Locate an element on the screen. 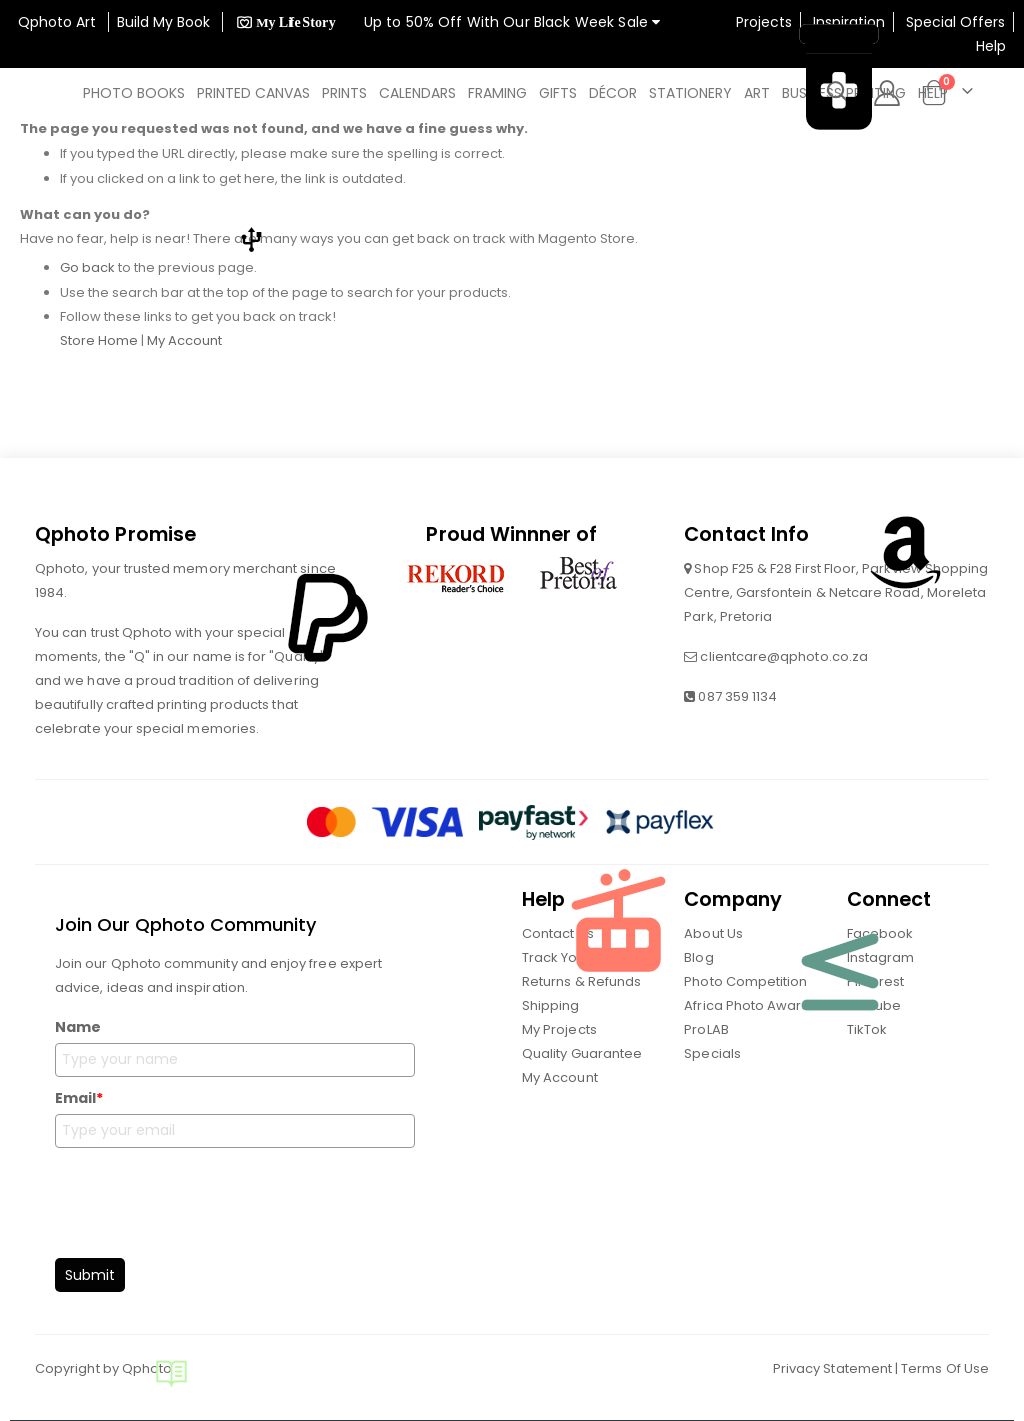 The width and height of the screenshot is (1024, 1421). less than or equal to comparison operator is located at coordinates (840, 972).